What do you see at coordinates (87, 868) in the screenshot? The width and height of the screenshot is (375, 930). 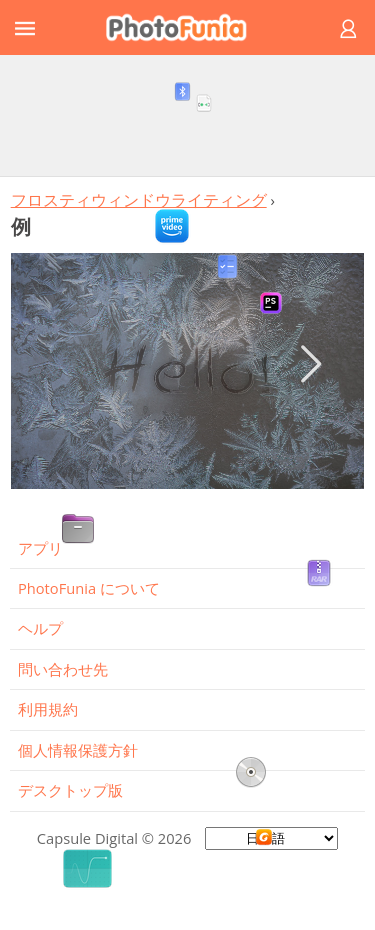 I see `open psensor temperature monitoring app` at bounding box center [87, 868].